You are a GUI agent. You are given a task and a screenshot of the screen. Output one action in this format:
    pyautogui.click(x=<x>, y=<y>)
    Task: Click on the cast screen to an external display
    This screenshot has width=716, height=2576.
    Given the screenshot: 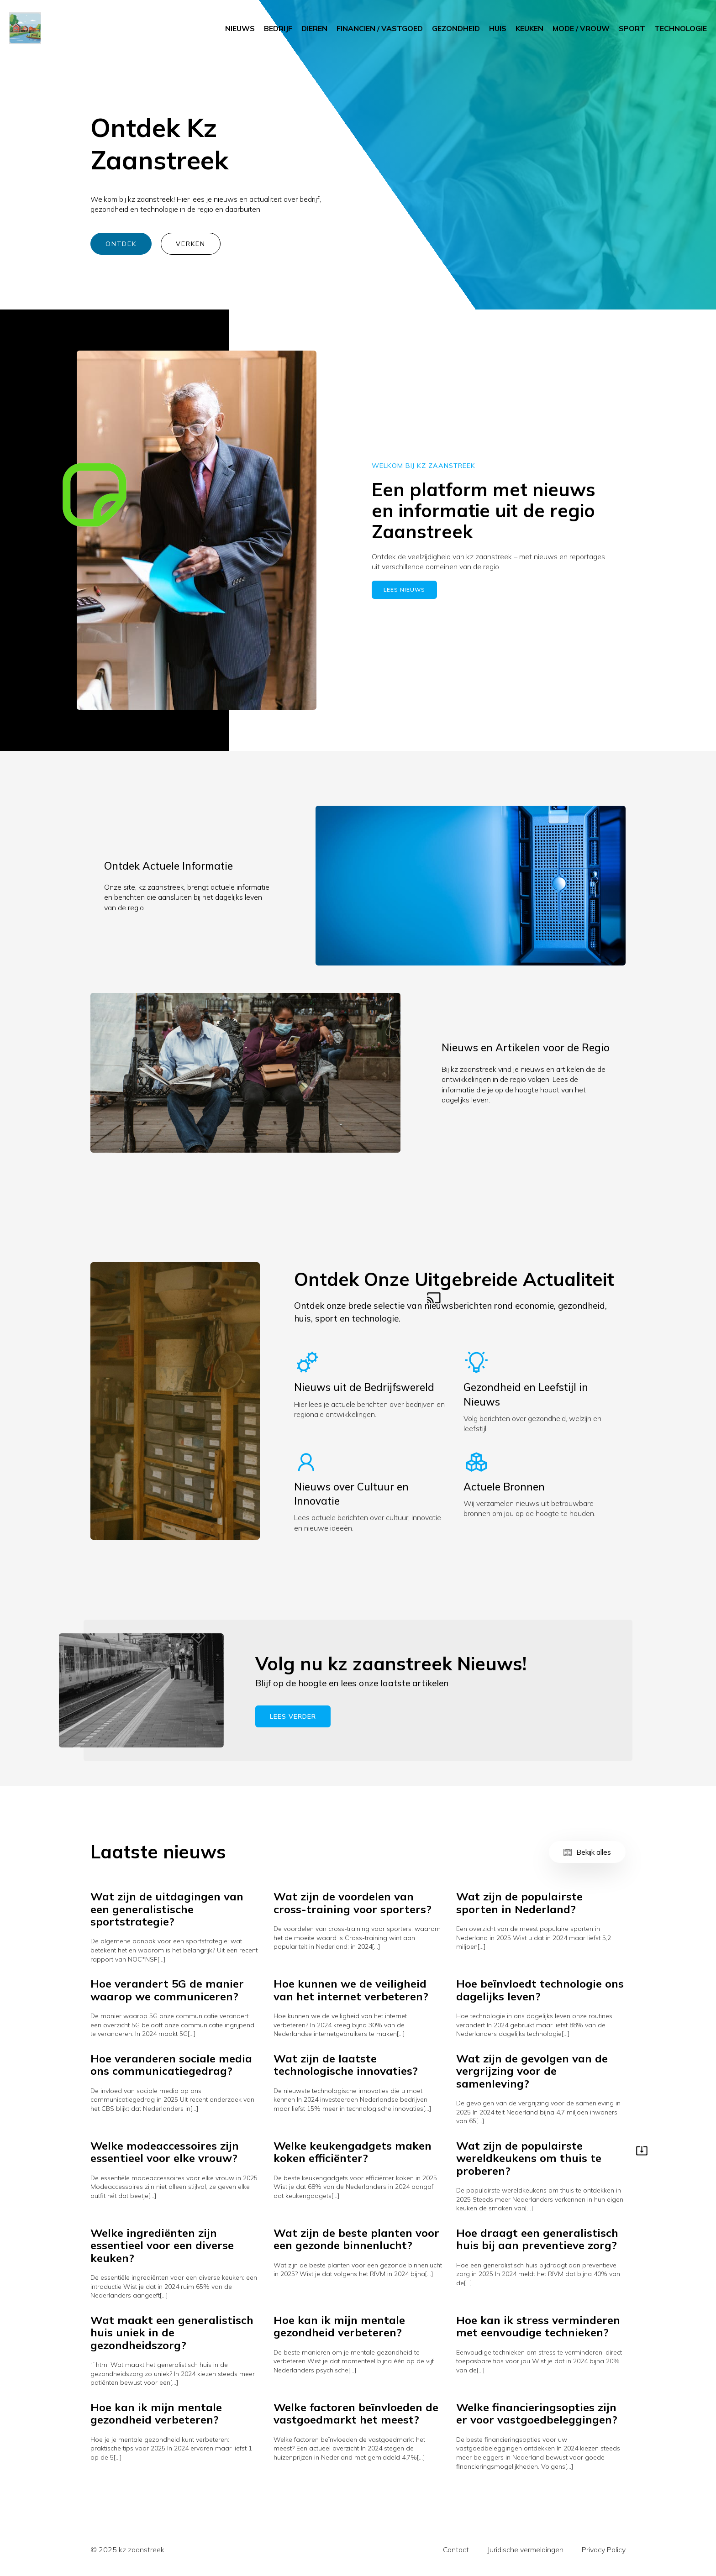 What is the action you would take?
    pyautogui.click(x=434, y=1298)
    